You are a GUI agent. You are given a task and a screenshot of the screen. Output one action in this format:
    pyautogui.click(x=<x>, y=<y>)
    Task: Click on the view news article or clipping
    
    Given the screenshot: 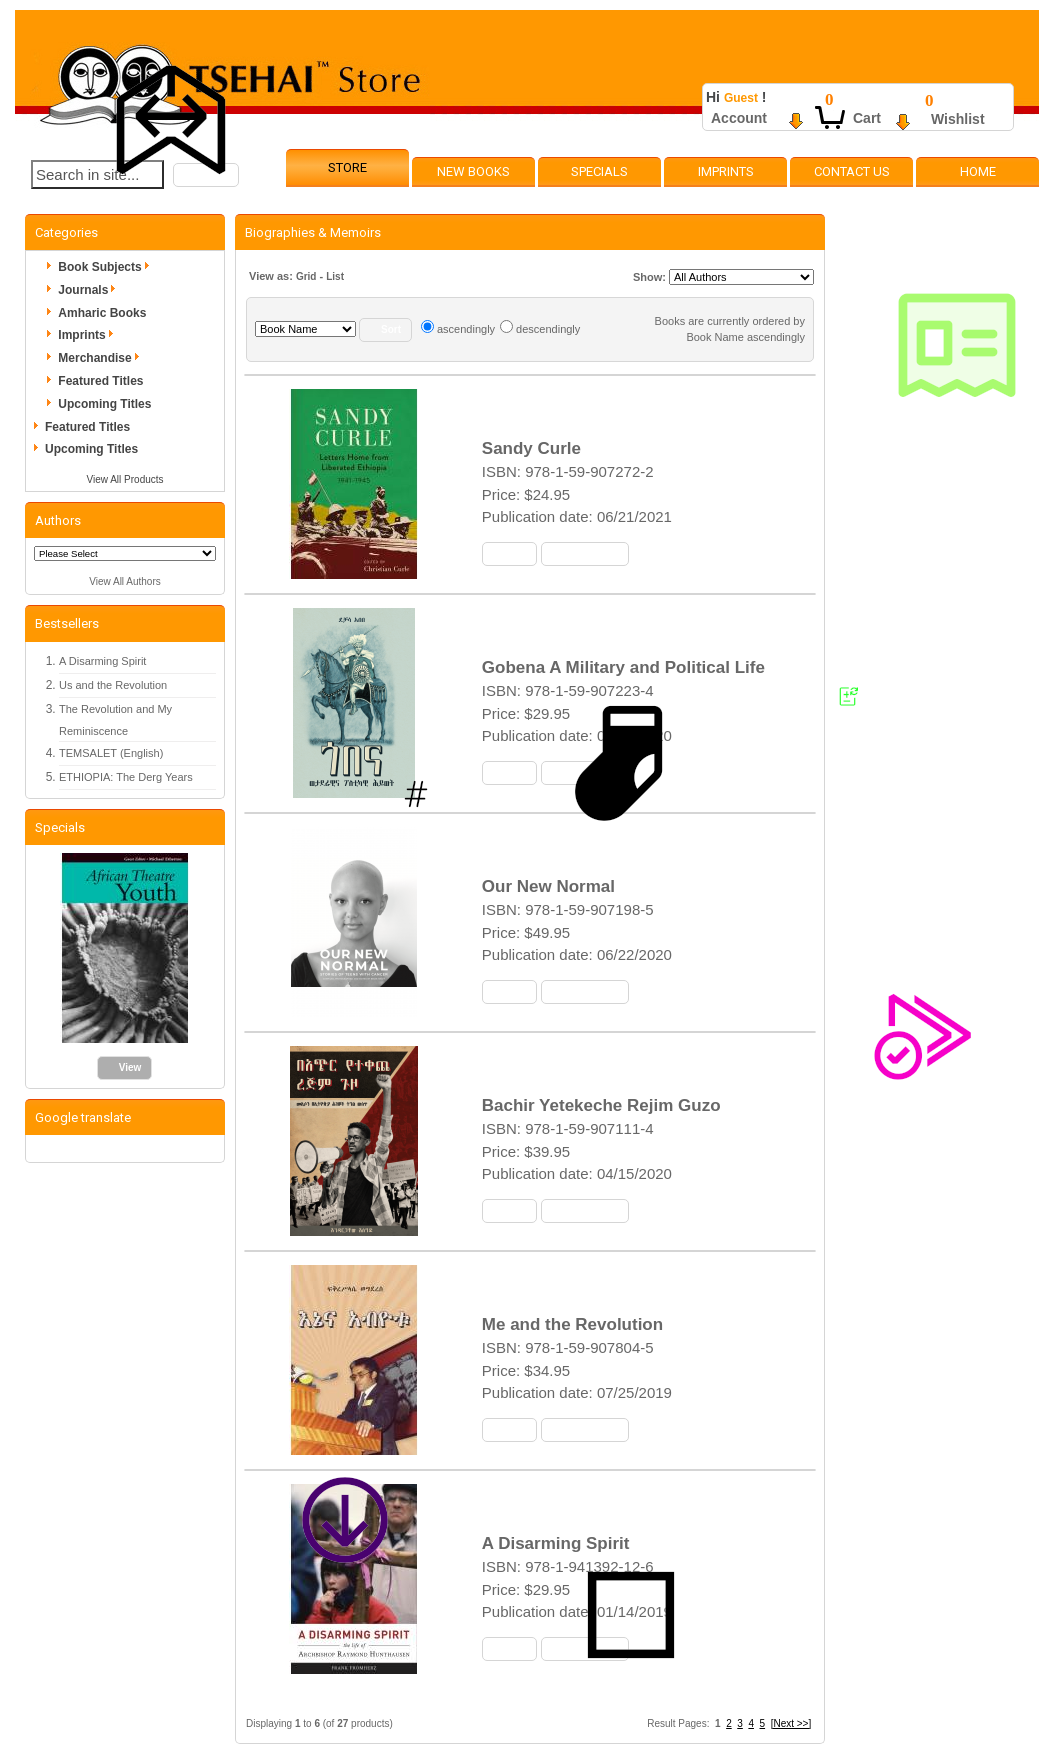 What is the action you would take?
    pyautogui.click(x=957, y=343)
    